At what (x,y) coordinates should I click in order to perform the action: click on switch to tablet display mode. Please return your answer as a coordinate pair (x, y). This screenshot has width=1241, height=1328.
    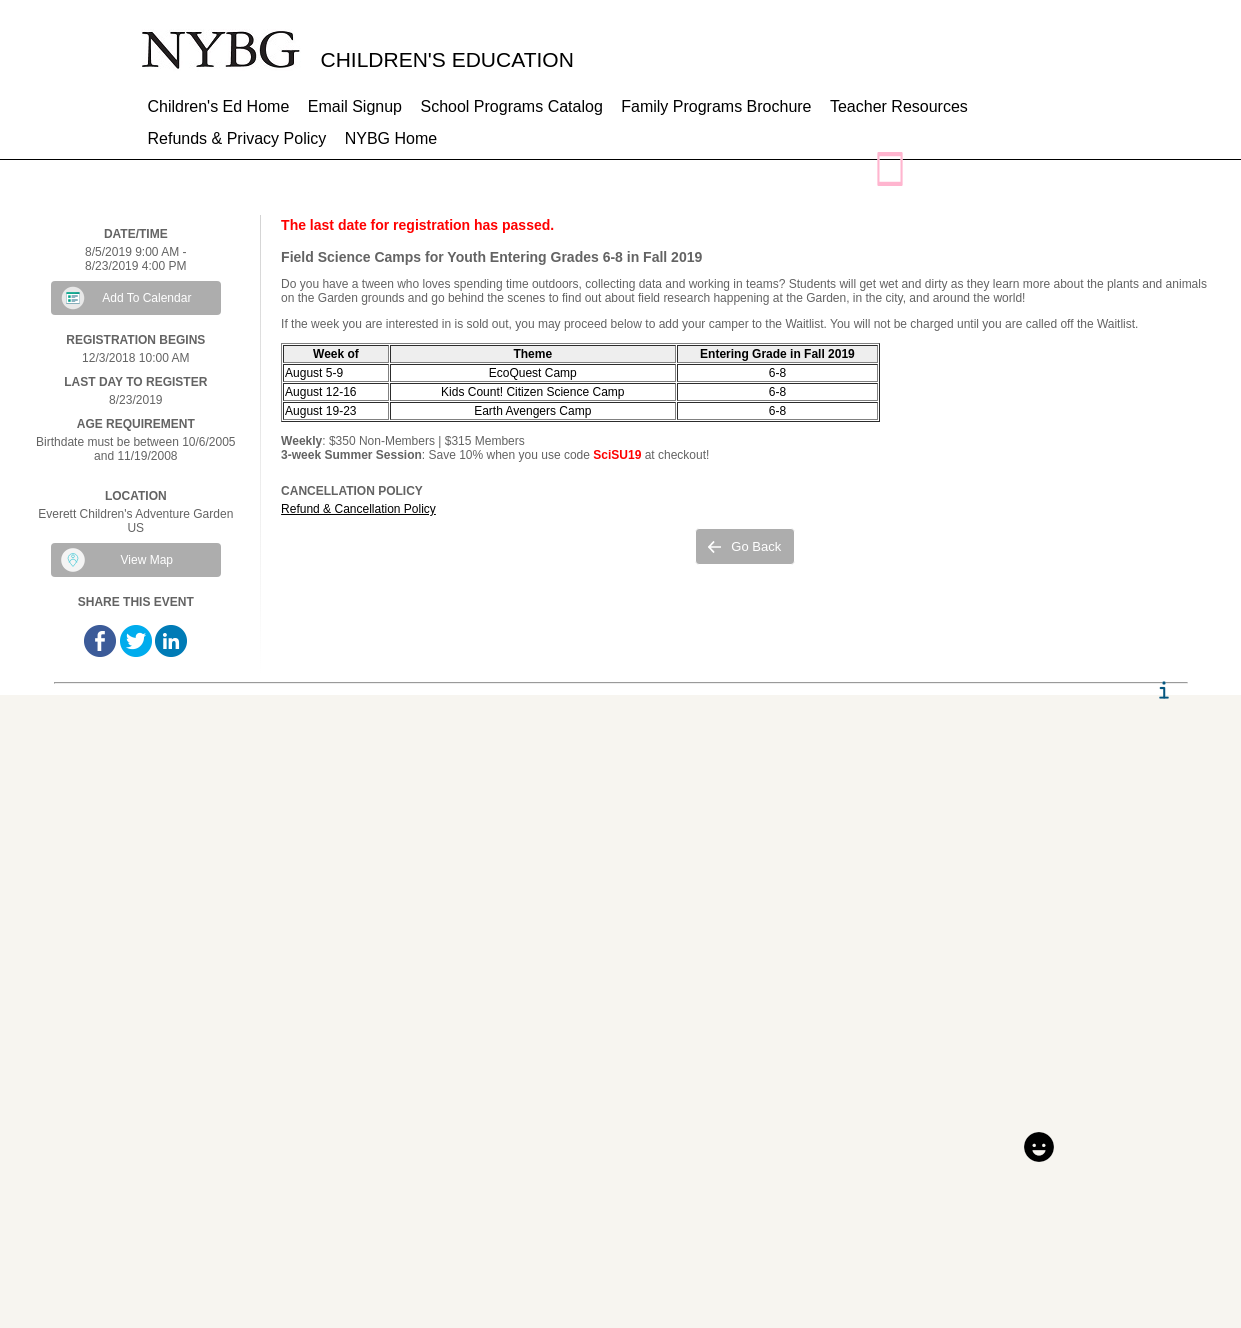
    Looking at the image, I should click on (890, 169).